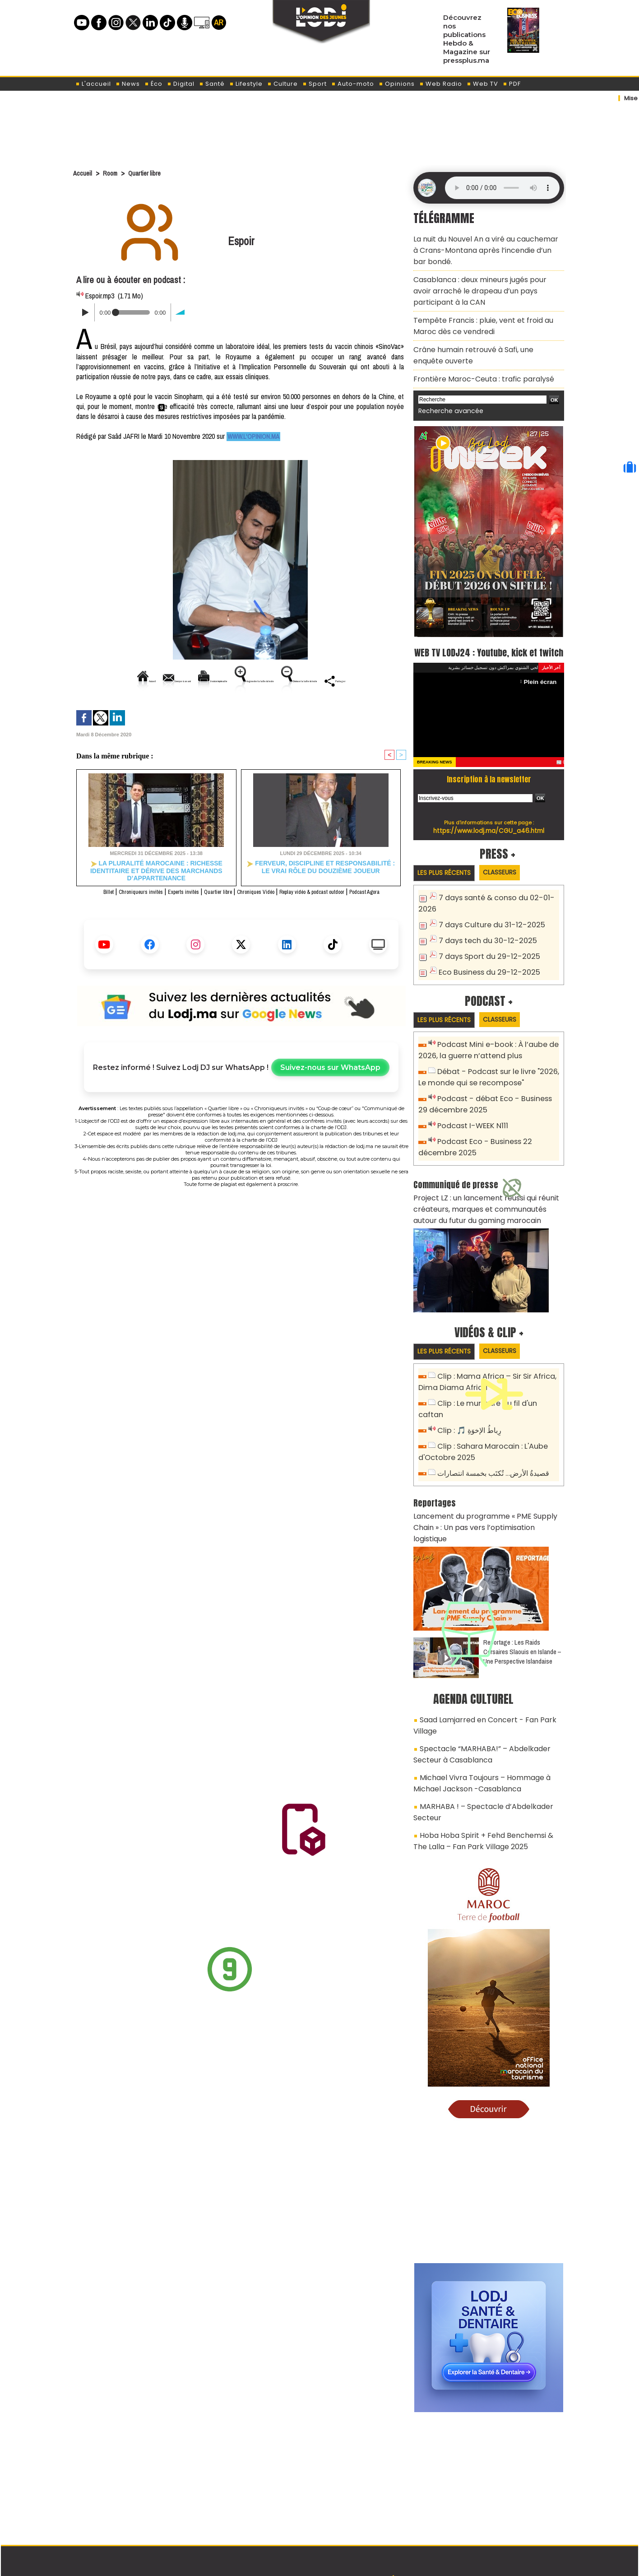 Image resolution: width=639 pixels, height=2576 pixels. What do you see at coordinates (162, 408) in the screenshot?
I see `view payment receipt` at bounding box center [162, 408].